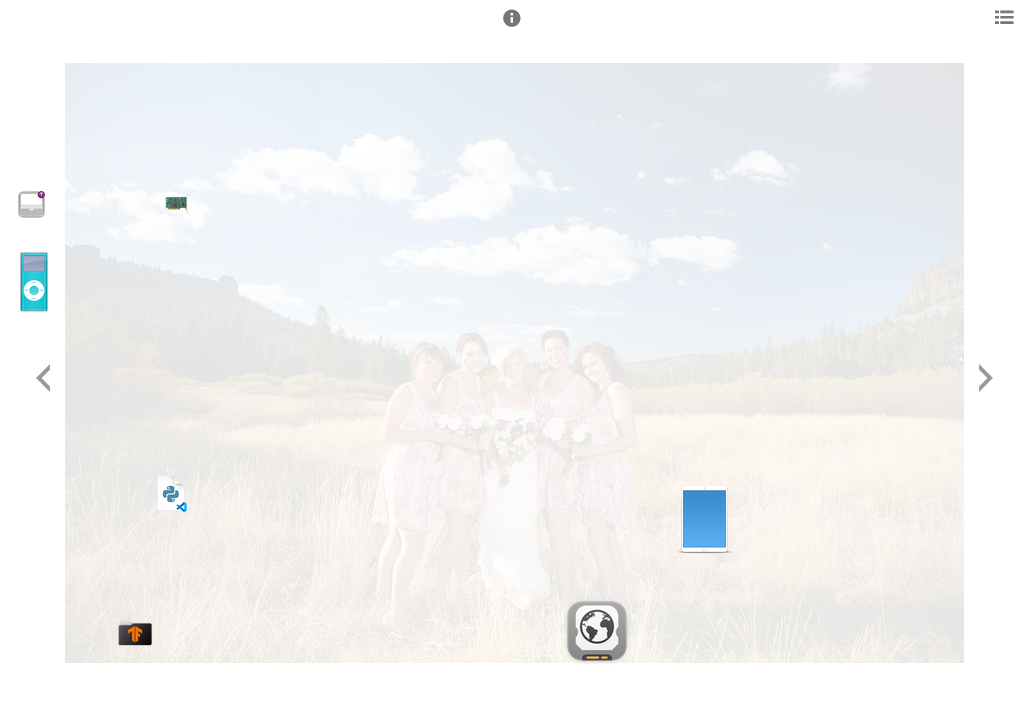 This screenshot has width=1024, height=720. Describe the element at coordinates (34, 282) in the screenshot. I see `iPod nano device connected` at that location.